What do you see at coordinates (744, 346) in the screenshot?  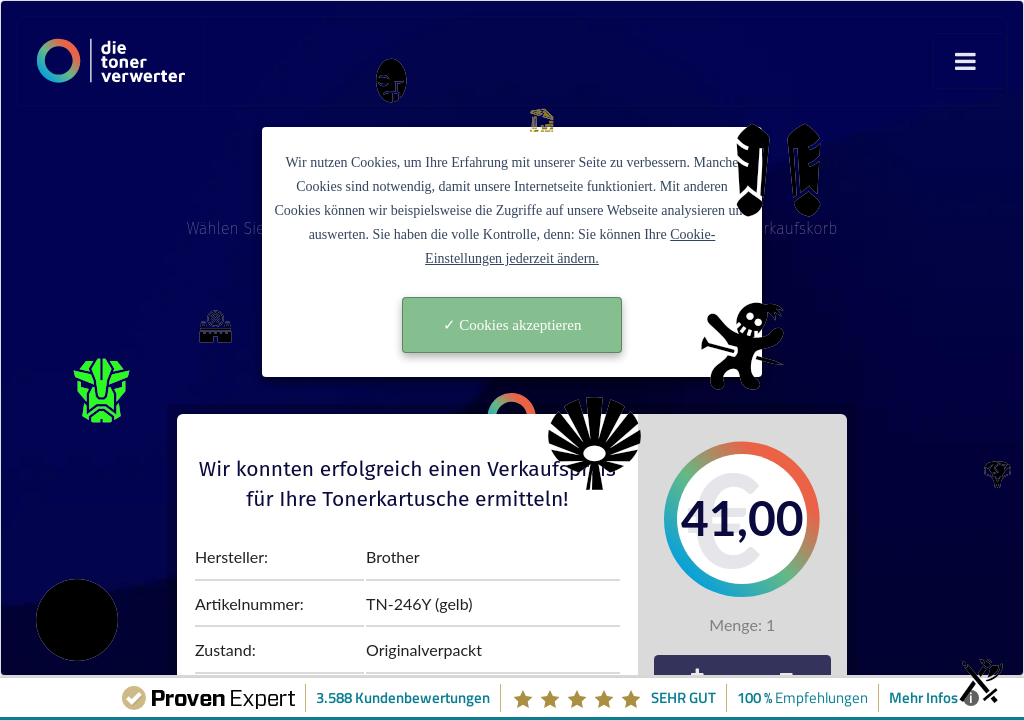 I see `cast a curse or hex on an opponent` at bounding box center [744, 346].